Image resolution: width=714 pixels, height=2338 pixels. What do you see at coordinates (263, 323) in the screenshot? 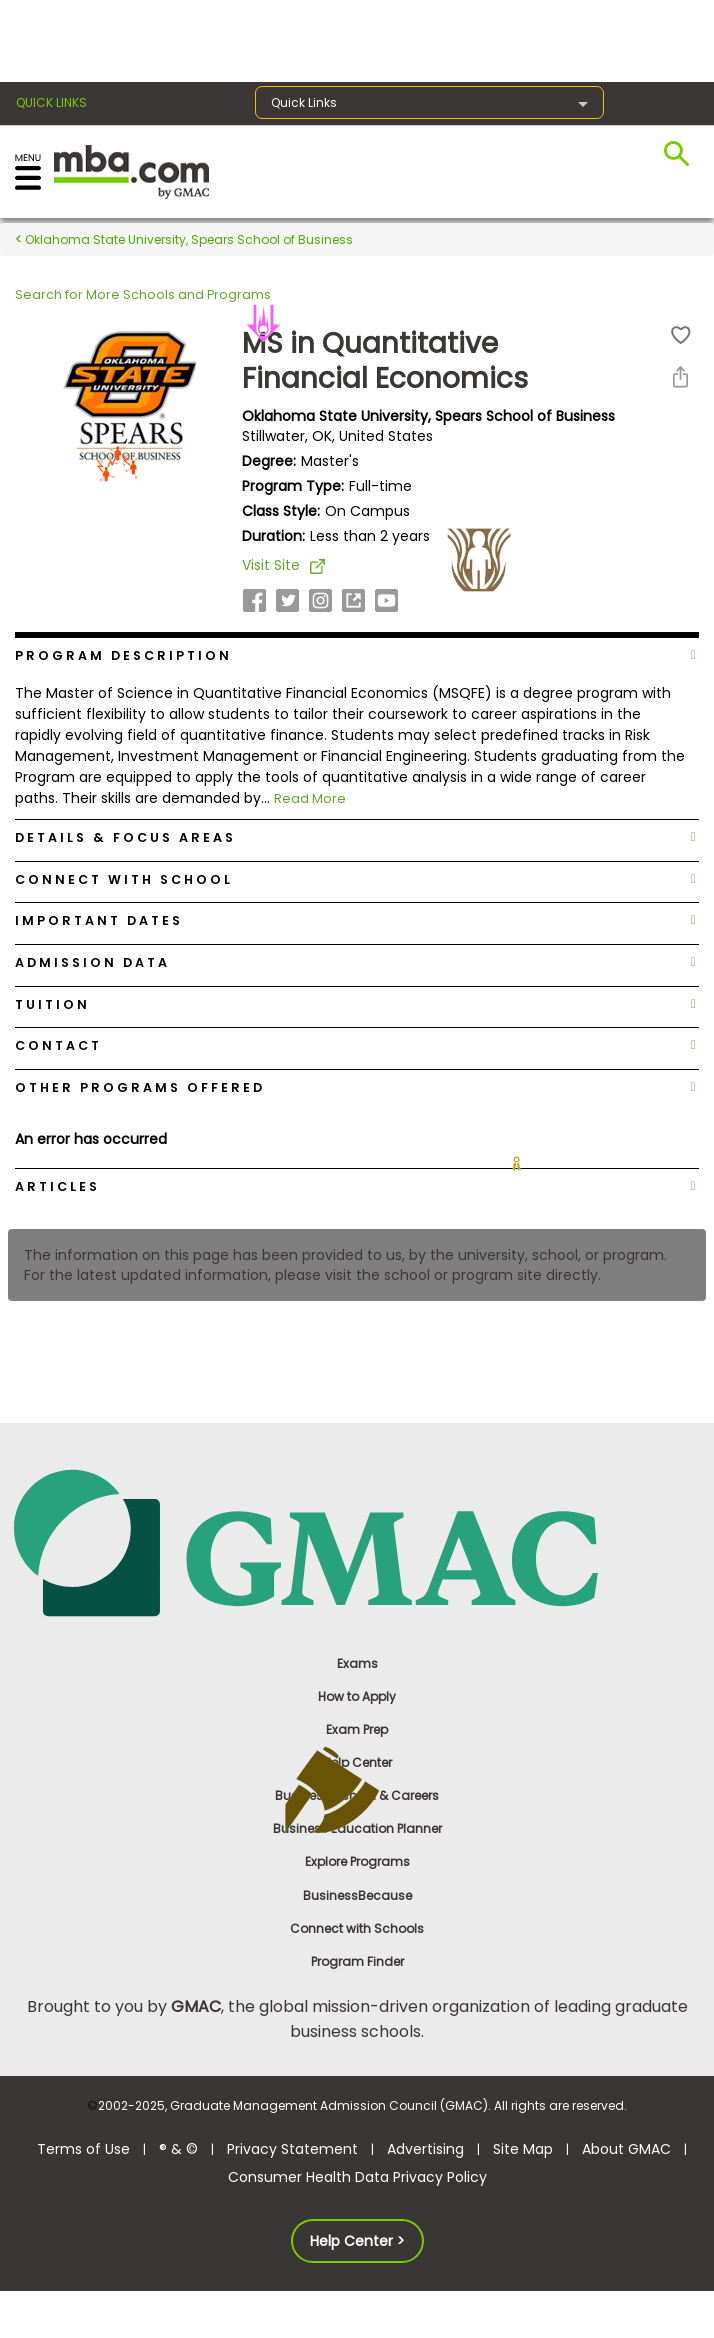
I see `indicates falling rock hazard or danger zone` at bounding box center [263, 323].